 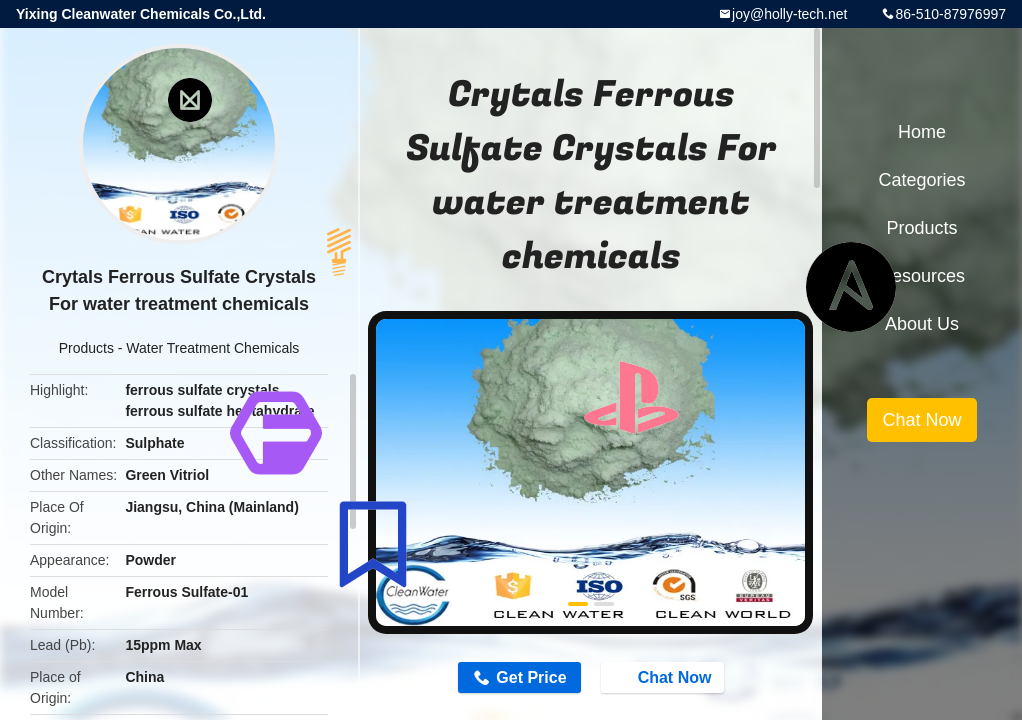 What do you see at coordinates (373, 543) in the screenshot?
I see `save this item for later` at bounding box center [373, 543].